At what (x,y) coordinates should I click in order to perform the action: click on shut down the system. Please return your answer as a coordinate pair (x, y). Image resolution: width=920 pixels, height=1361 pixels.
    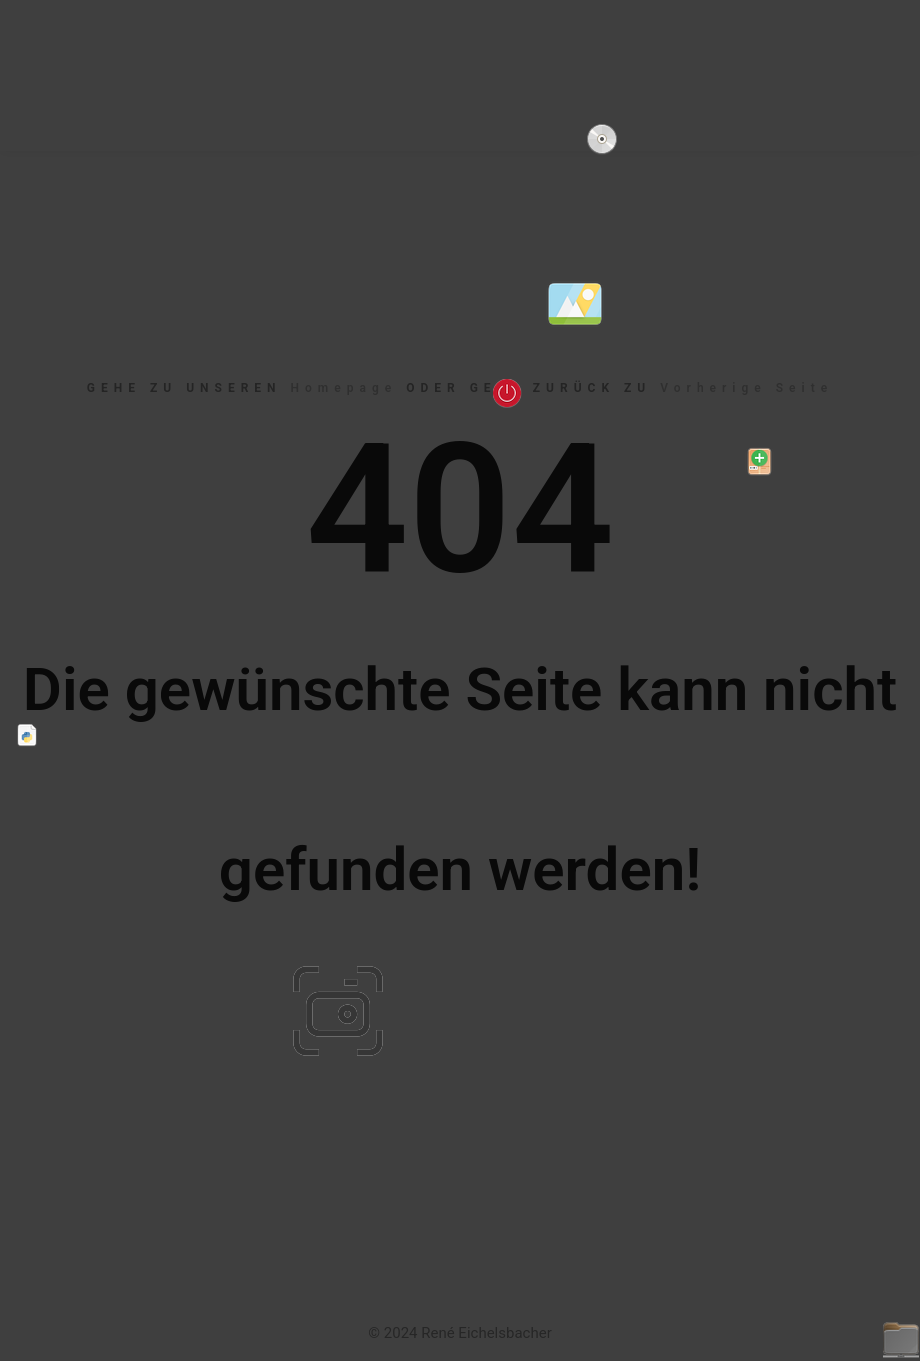
    Looking at the image, I should click on (507, 393).